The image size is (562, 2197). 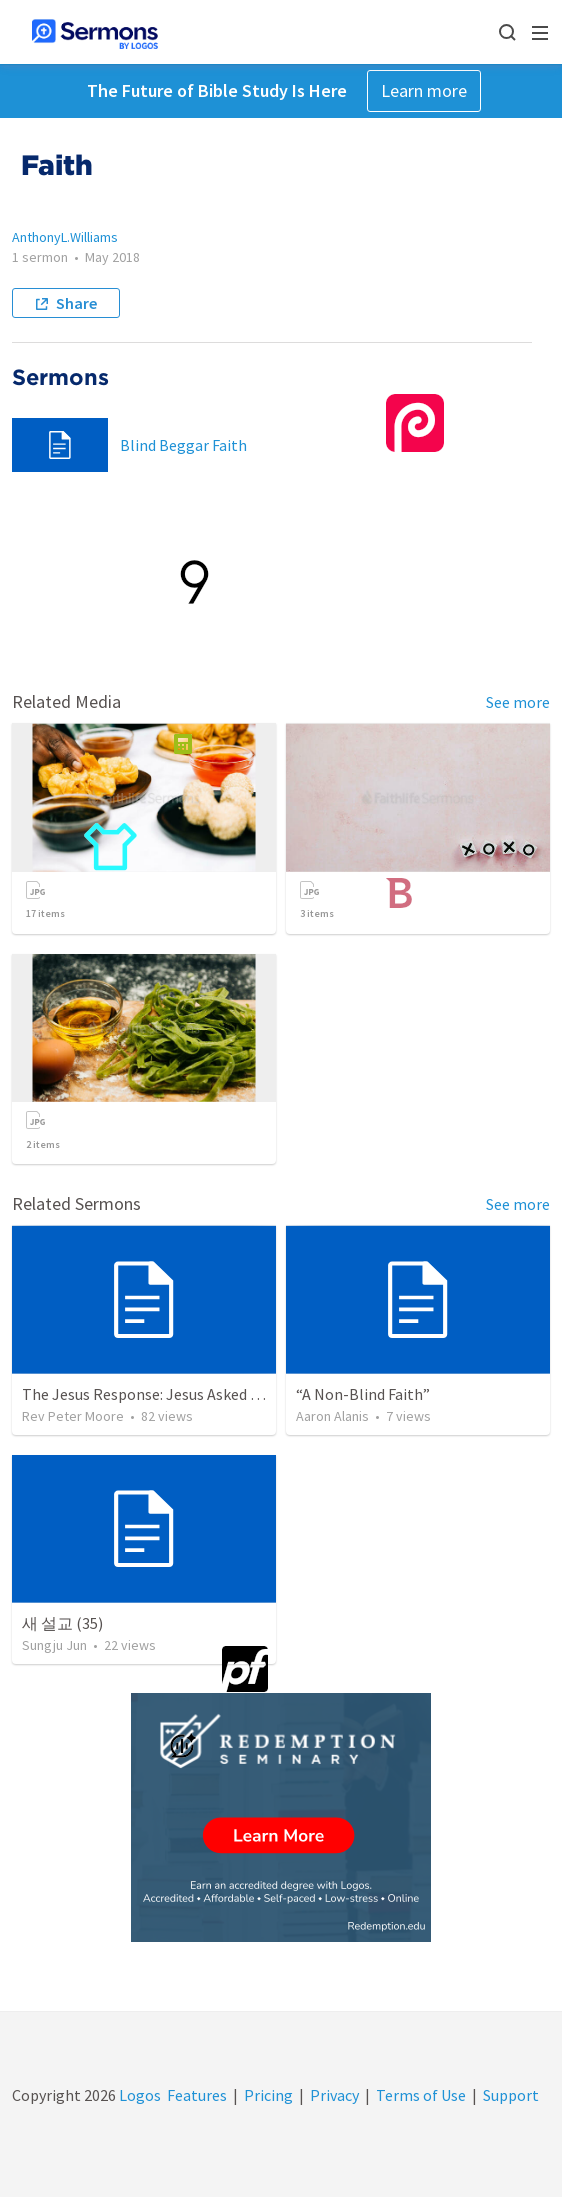 I want to click on open pfSense firewall dashboard, so click(x=245, y=1669).